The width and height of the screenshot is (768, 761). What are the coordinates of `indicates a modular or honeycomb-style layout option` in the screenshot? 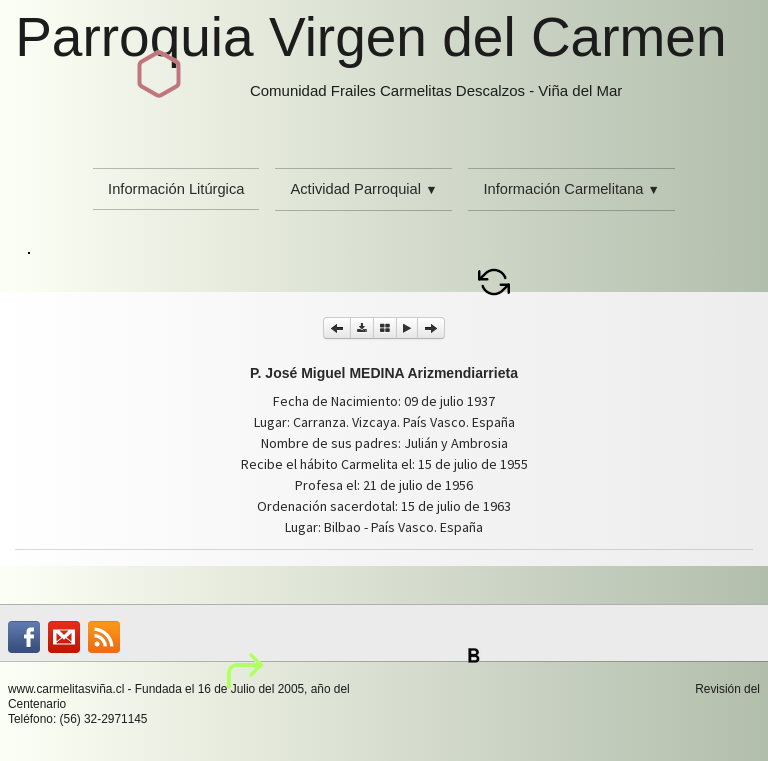 It's located at (159, 74).